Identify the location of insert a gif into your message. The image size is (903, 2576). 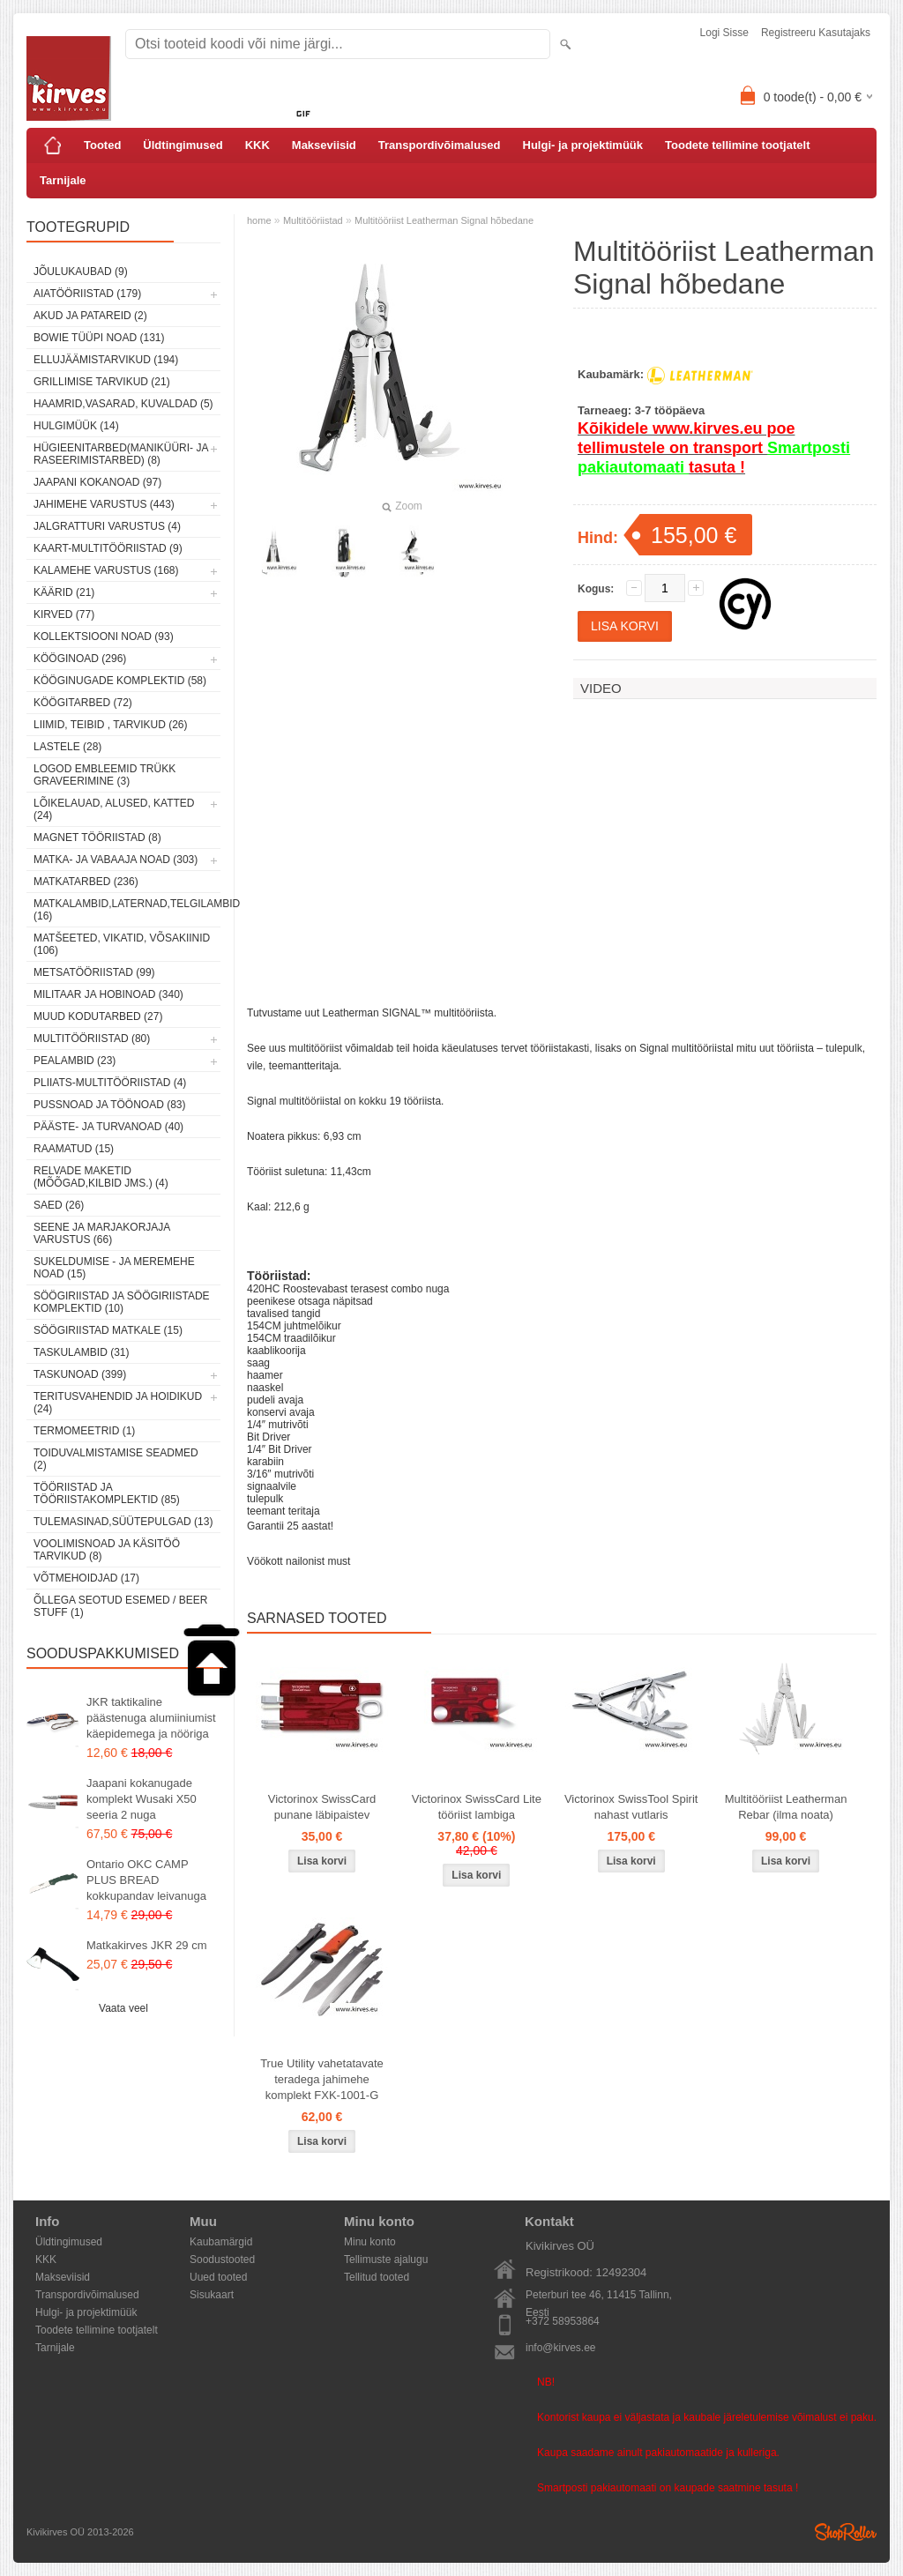
(303, 114).